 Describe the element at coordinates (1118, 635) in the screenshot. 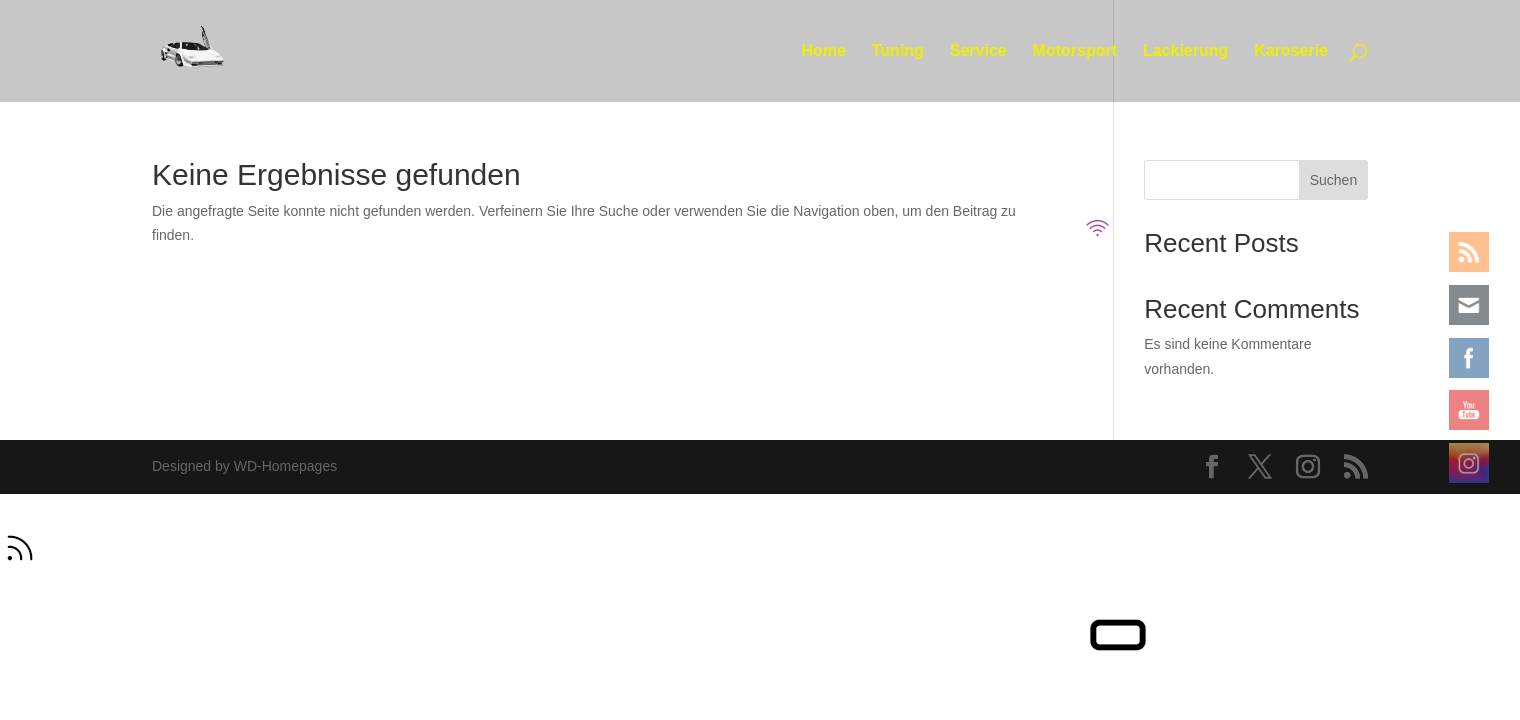

I see `insert a code variable or placeholder` at that location.